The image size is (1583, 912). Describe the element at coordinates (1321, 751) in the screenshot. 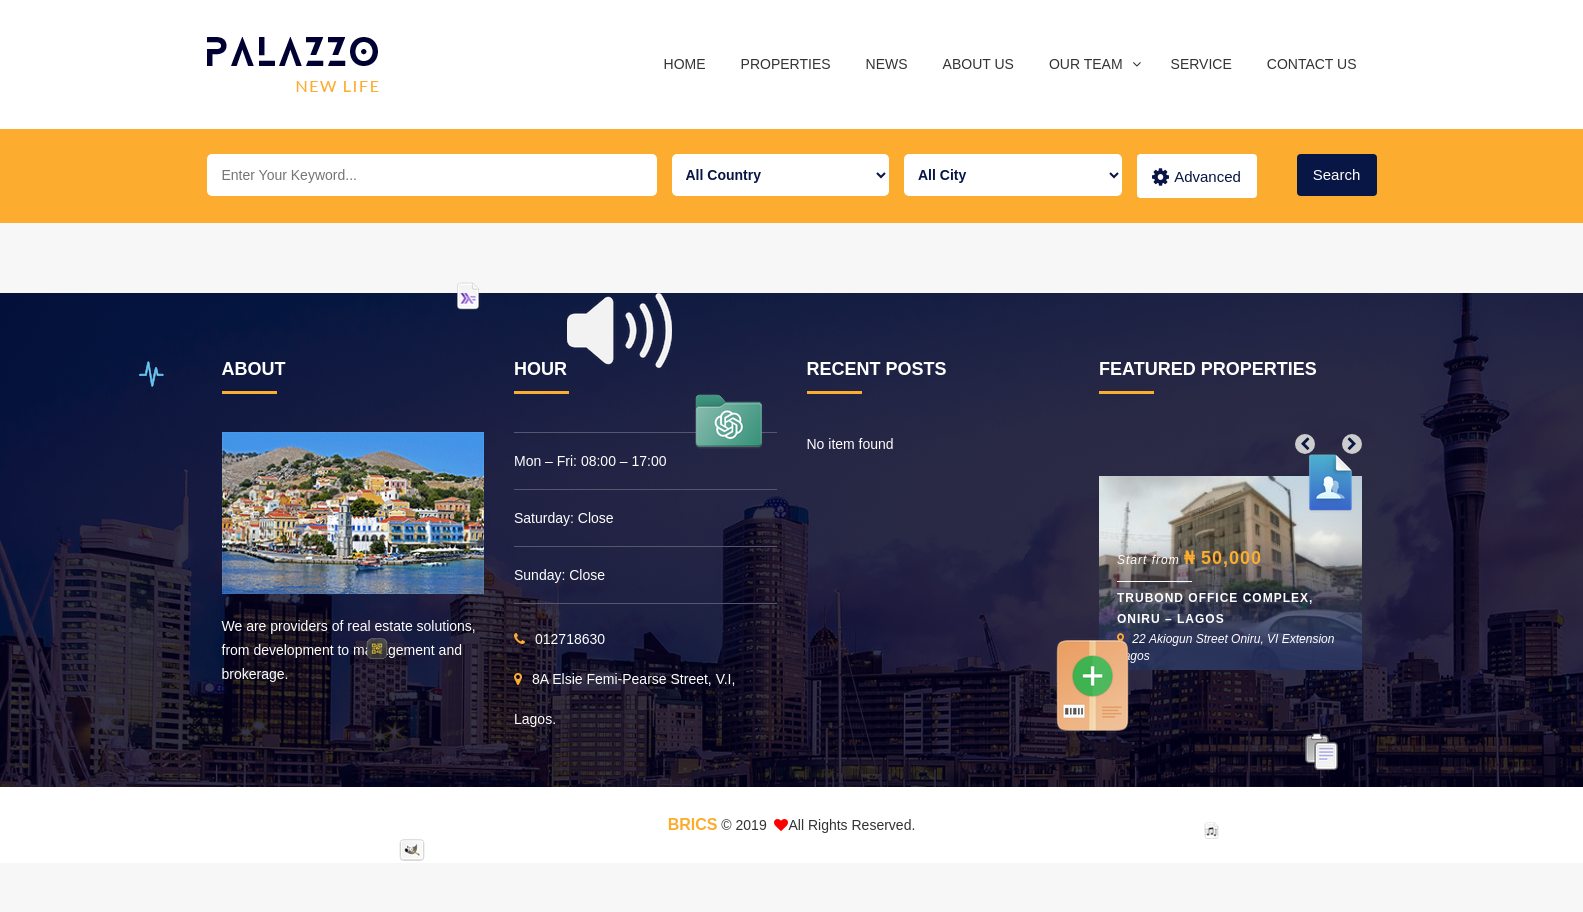

I see `paste copied content from clipboard` at that location.